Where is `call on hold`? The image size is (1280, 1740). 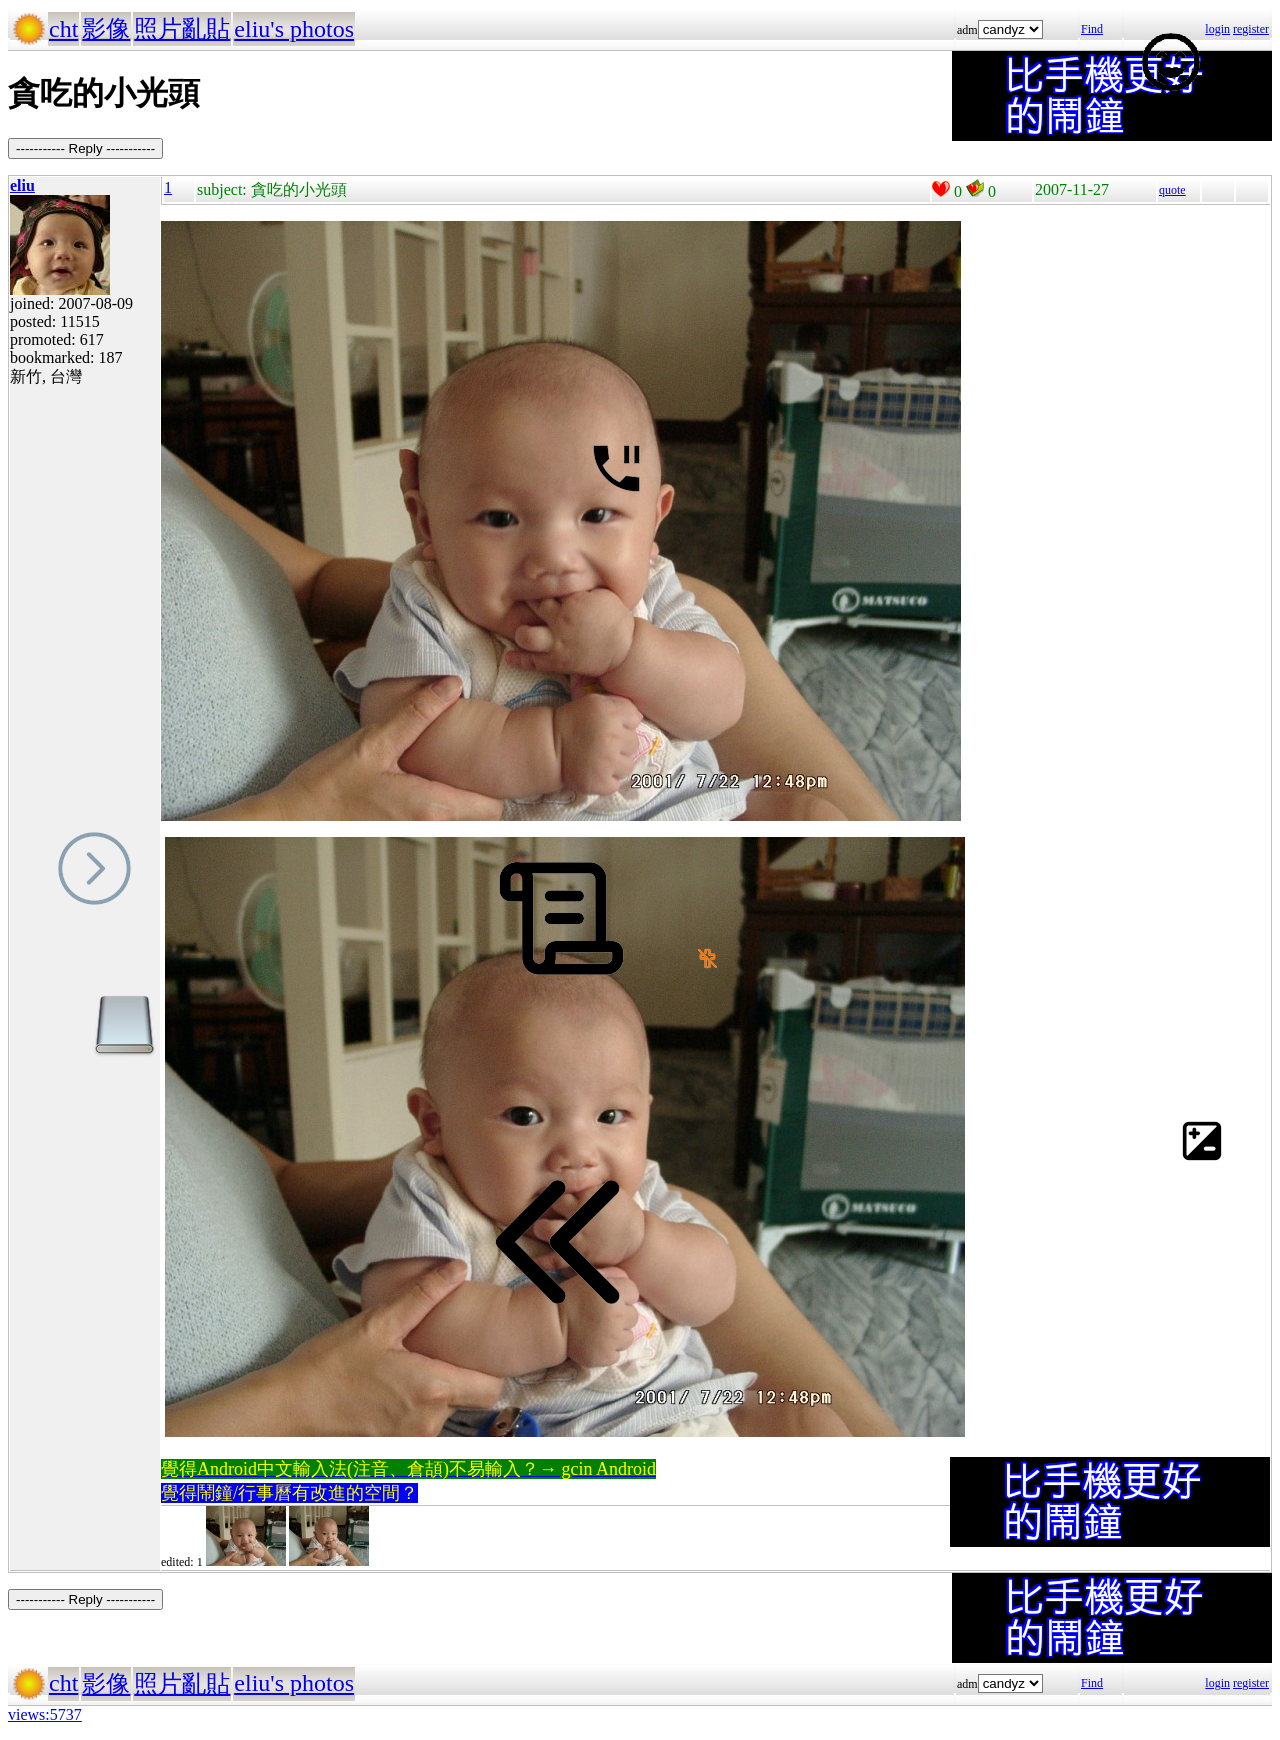 call on hold is located at coordinates (616, 468).